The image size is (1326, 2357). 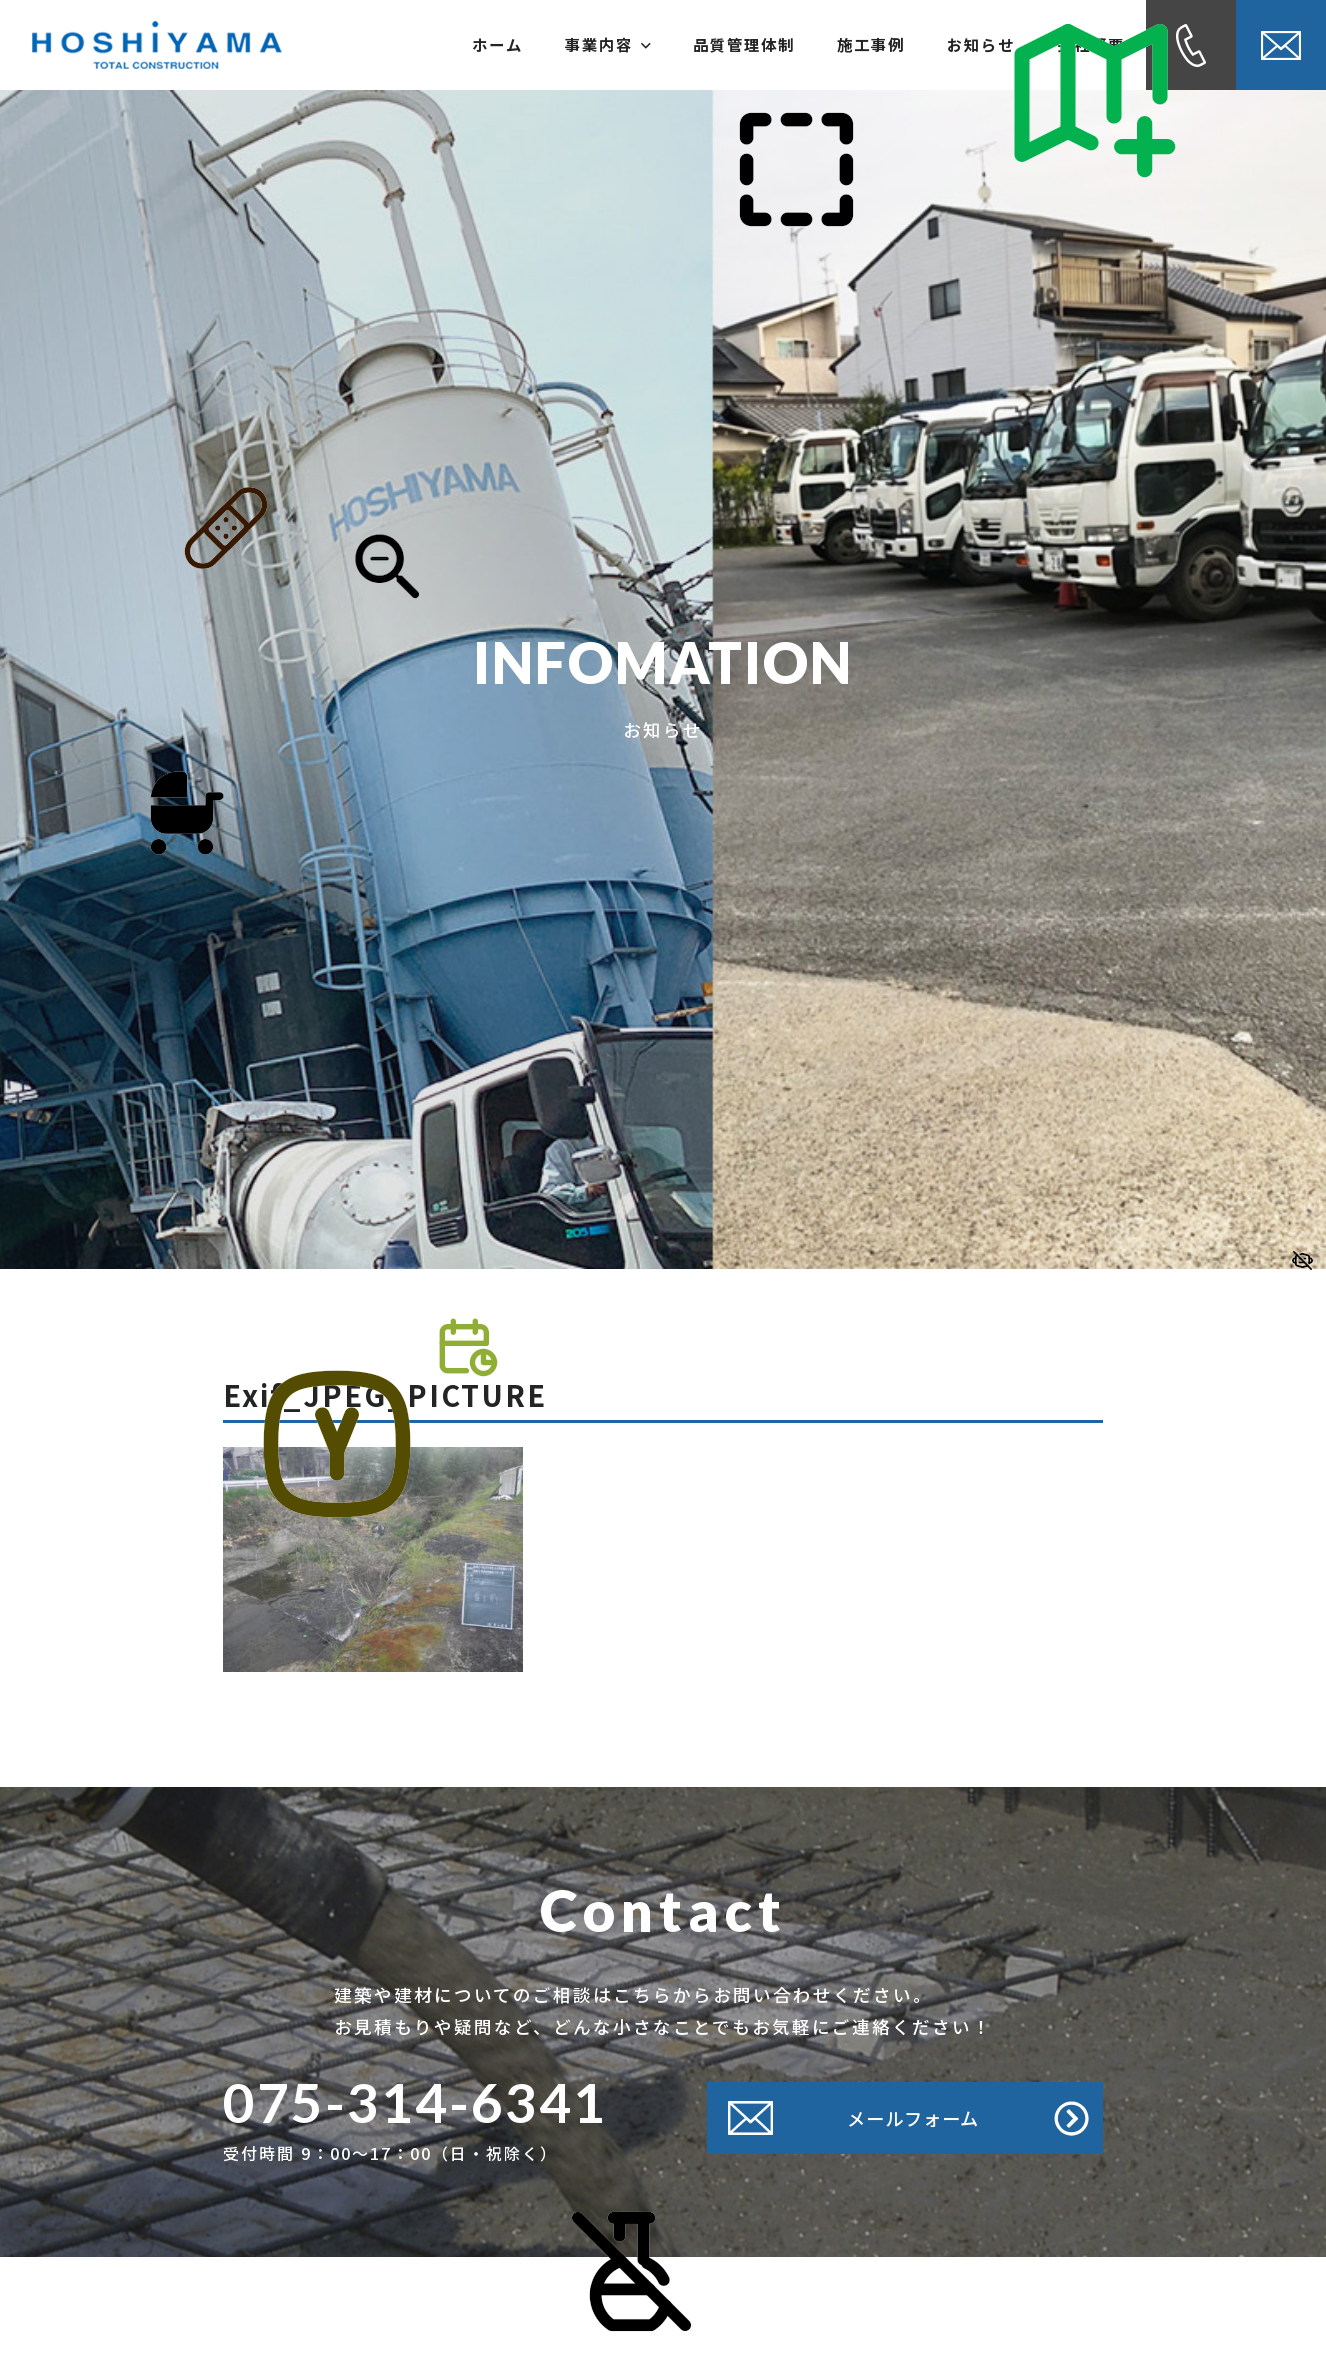 I want to click on view calendar analytics and statistics, so click(x=467, y=1346).